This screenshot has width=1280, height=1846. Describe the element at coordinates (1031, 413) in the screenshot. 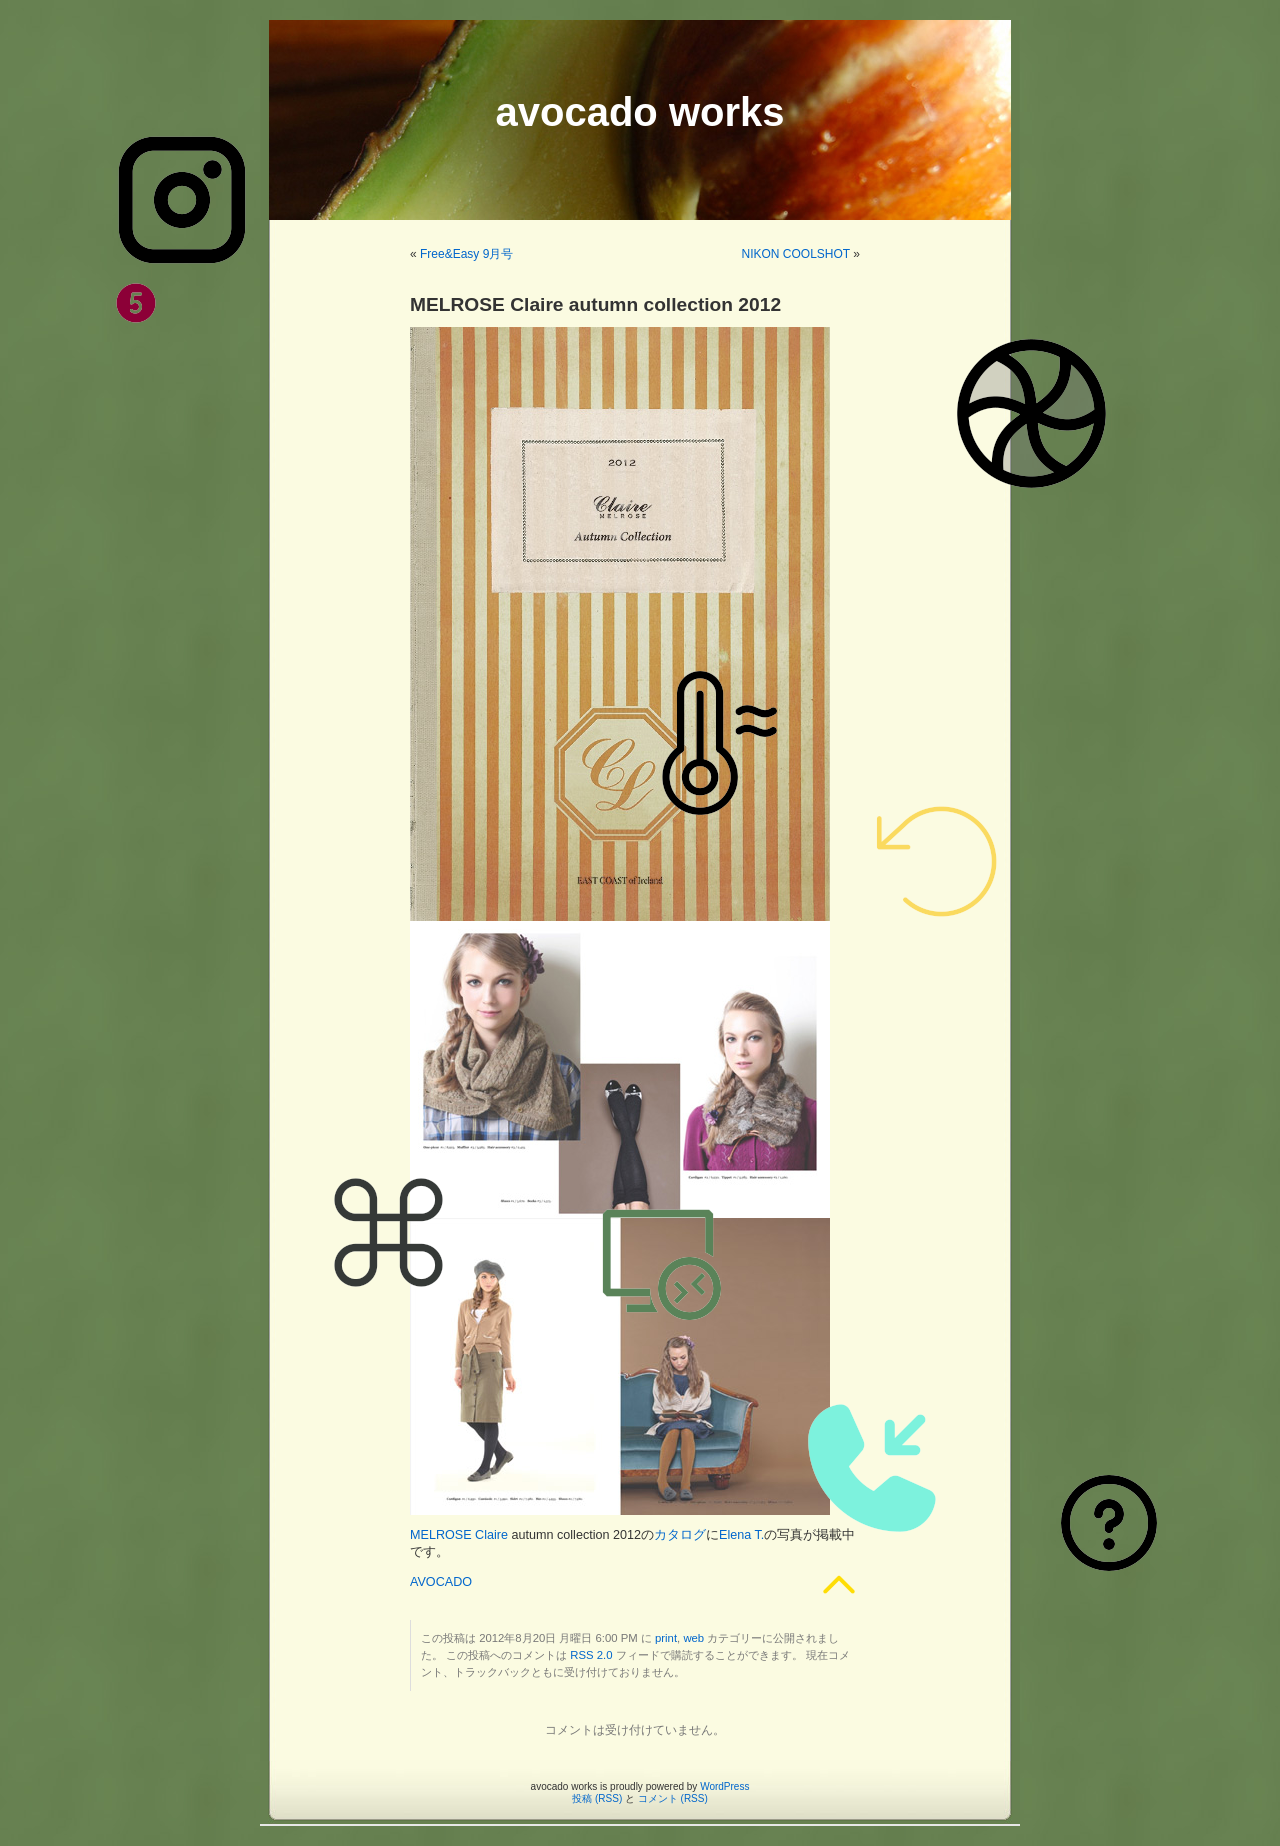

I see `loading content in progress` at that location.